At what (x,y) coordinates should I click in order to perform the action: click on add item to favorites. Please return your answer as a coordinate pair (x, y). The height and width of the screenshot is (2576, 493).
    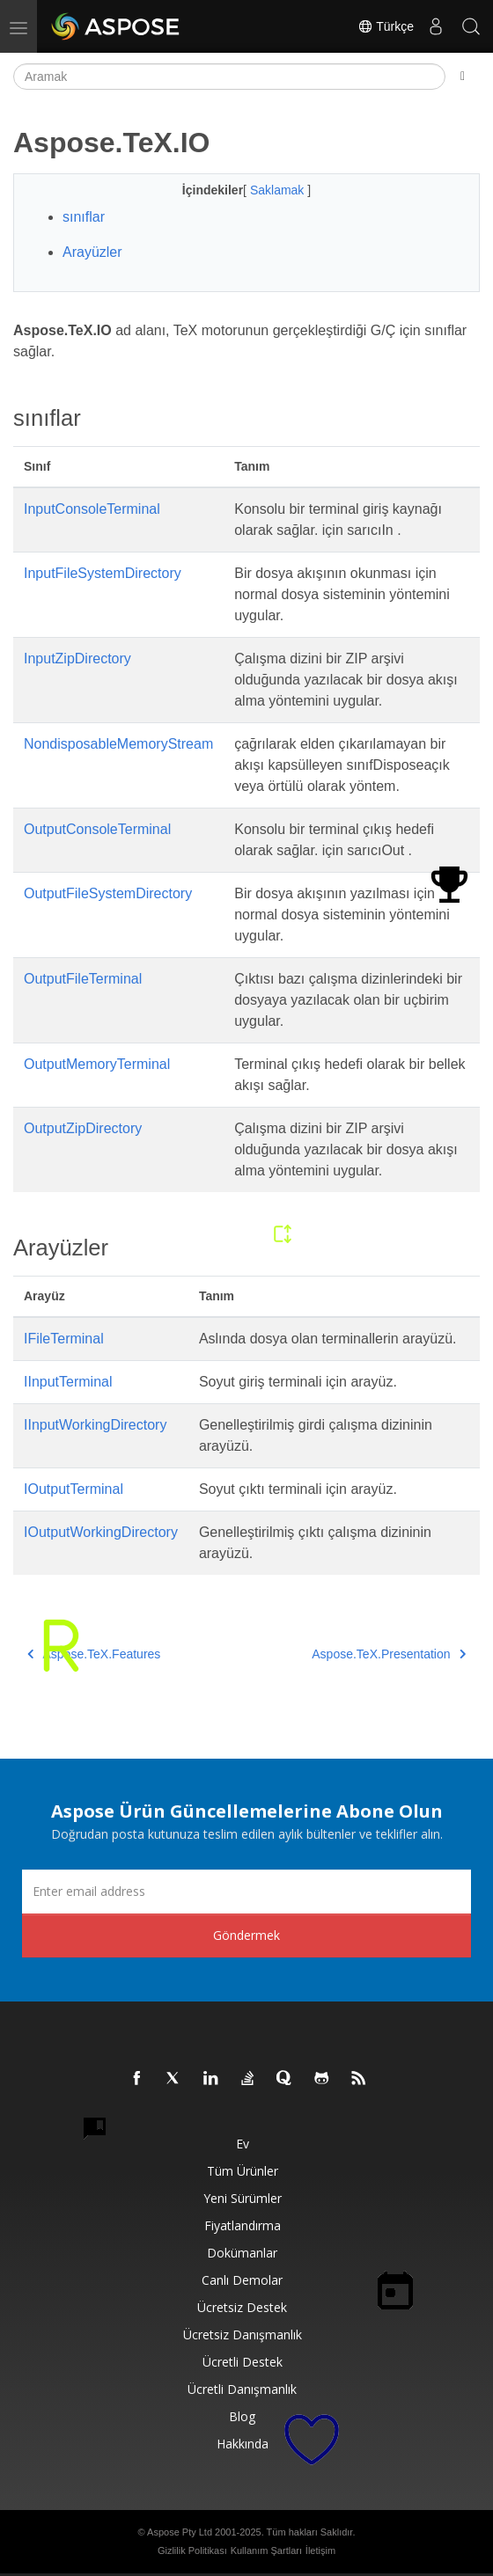
    Looking at the image, I should click on (312, 2440).